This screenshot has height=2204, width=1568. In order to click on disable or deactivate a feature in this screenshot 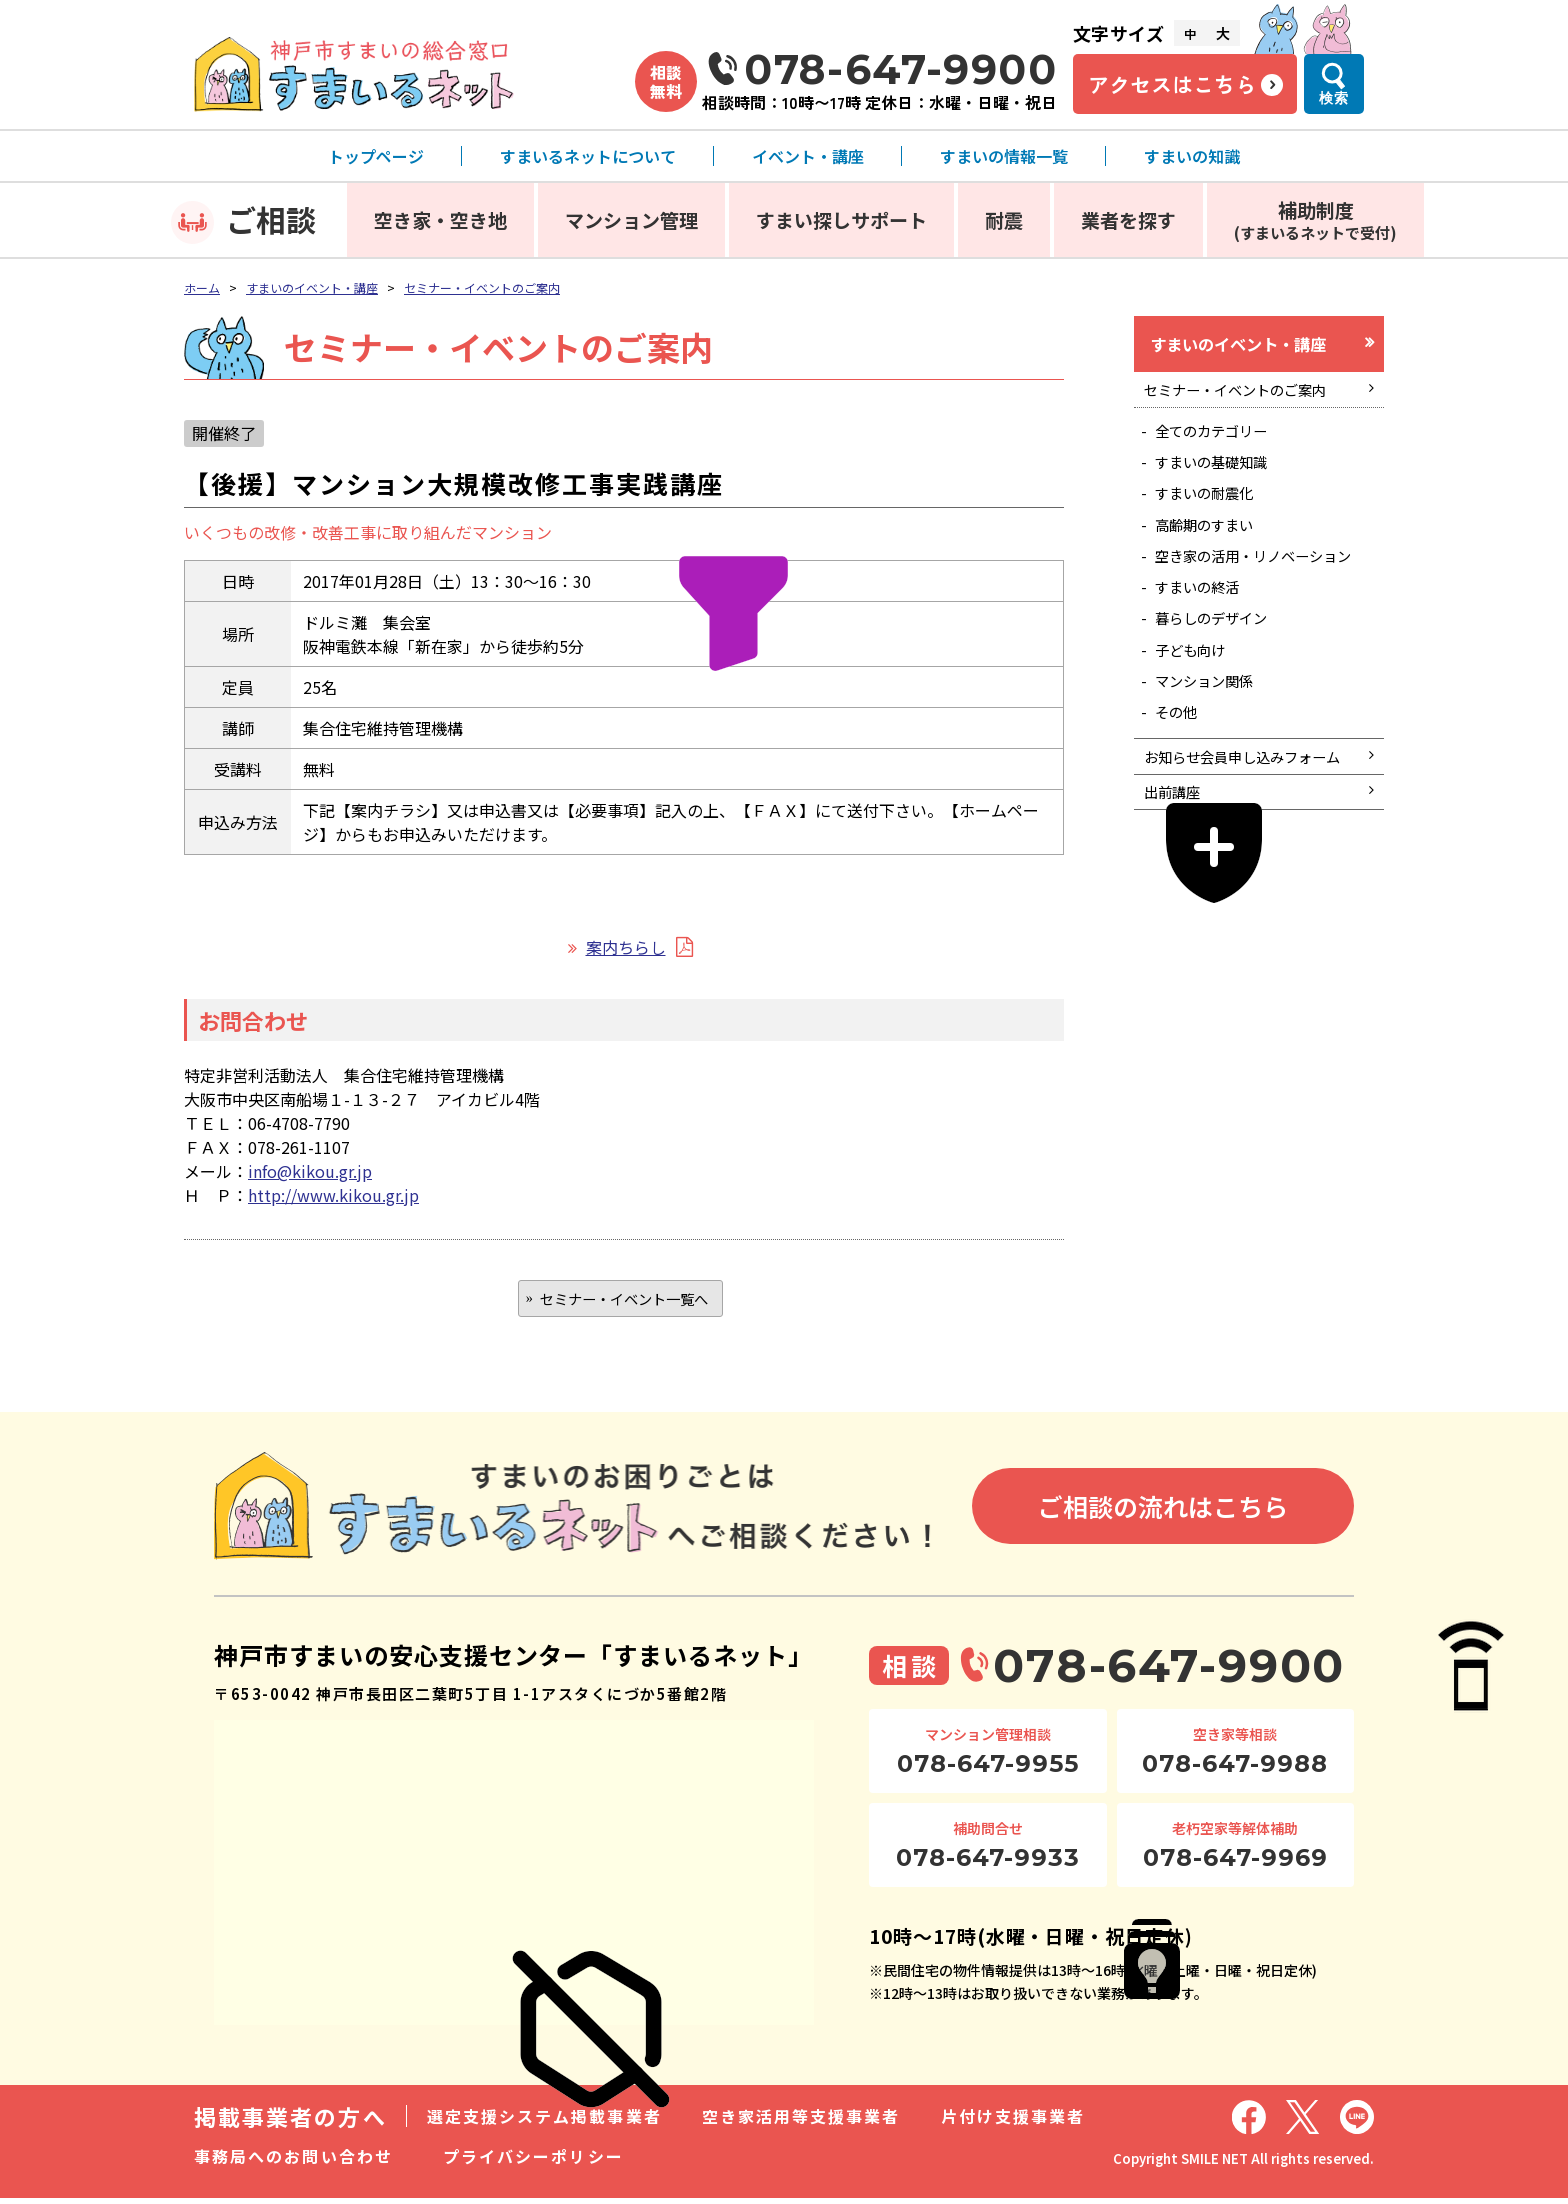, I will do `click(591, 2029)`.